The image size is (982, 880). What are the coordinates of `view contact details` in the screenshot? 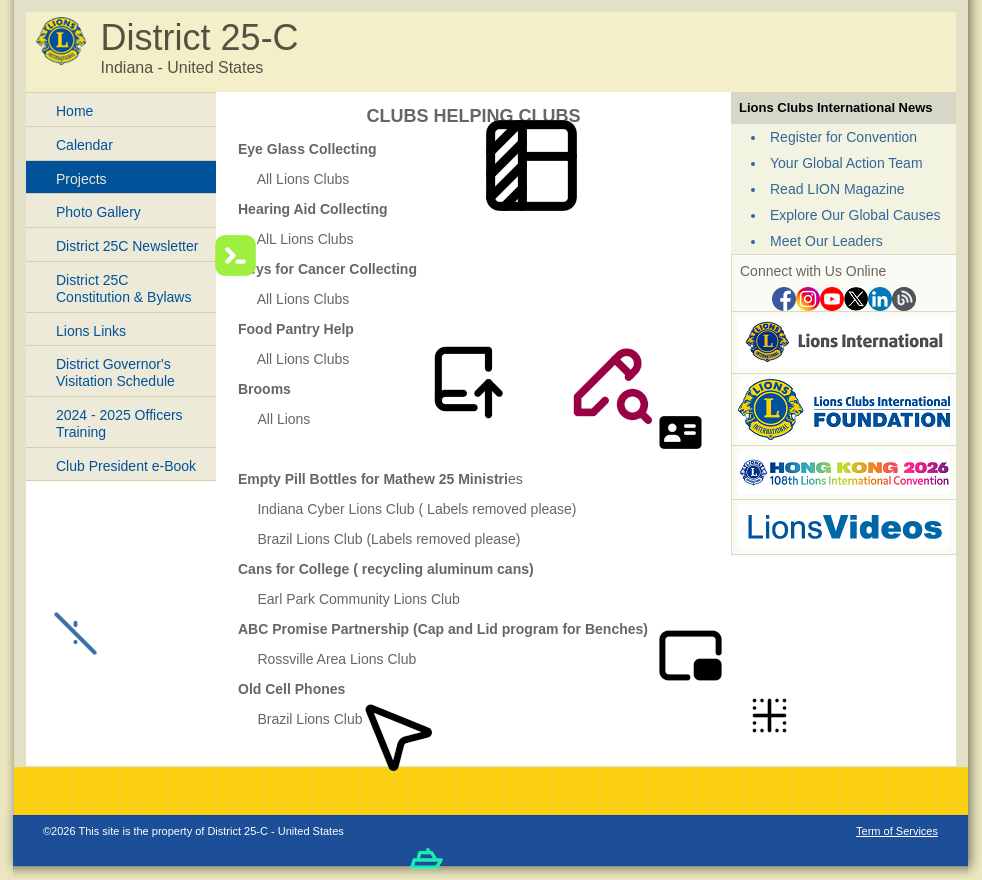 It's located at (680, 432).